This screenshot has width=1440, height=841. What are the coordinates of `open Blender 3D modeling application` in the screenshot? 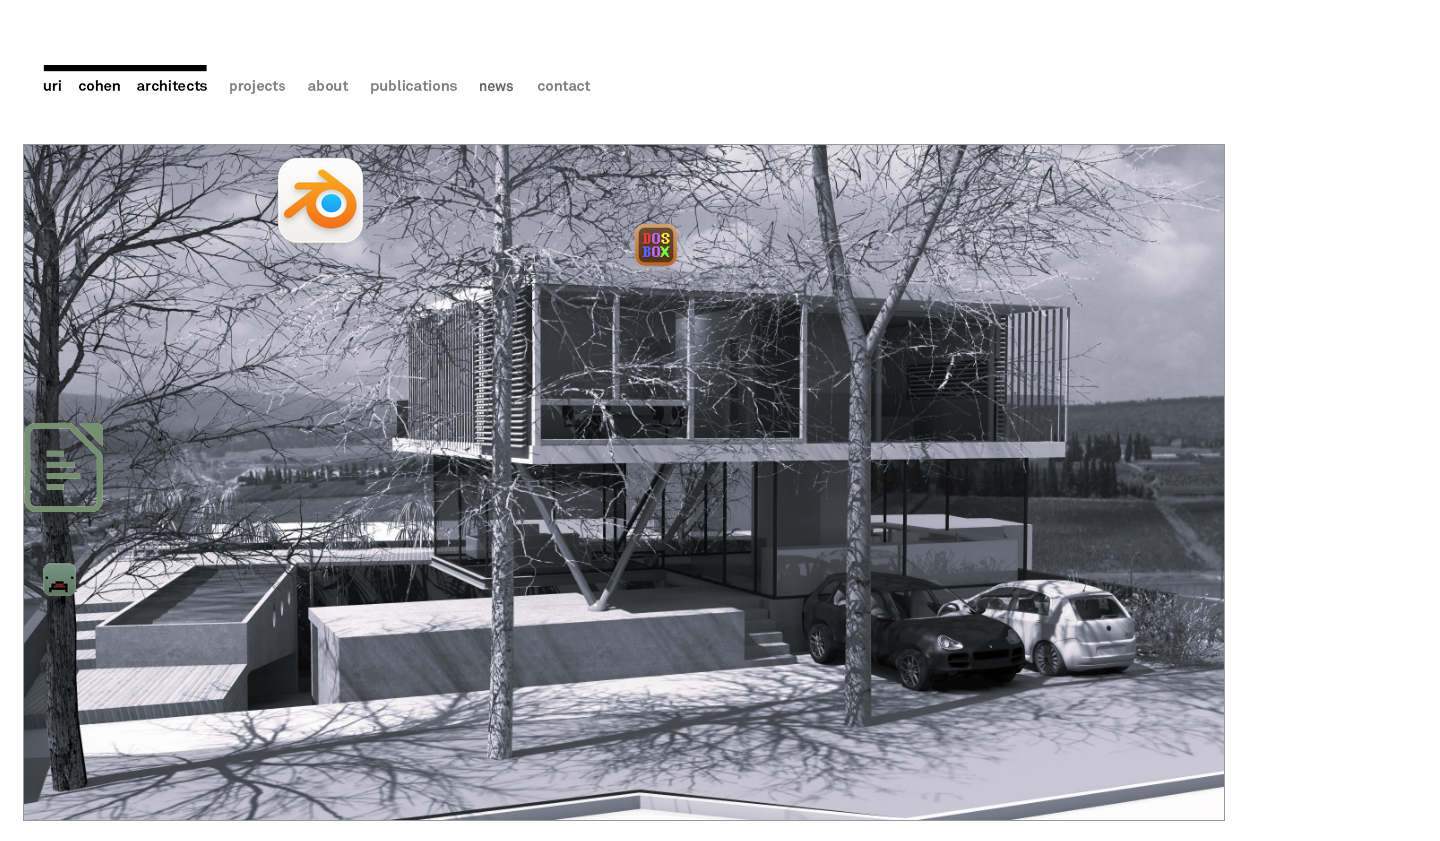 It's located at (320, 200).